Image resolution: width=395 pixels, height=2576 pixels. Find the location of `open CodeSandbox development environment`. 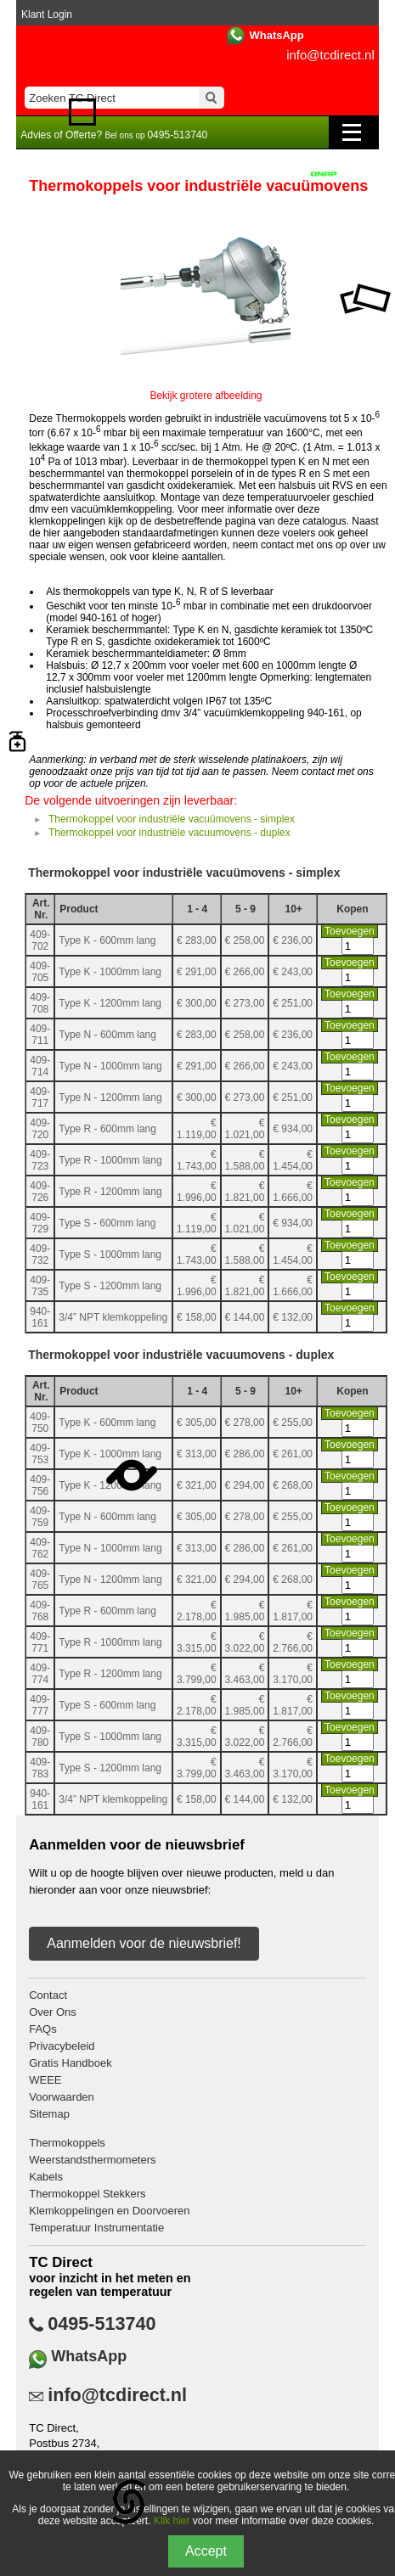

open CodeSandbox development environment is located at coordinates (82, 112).